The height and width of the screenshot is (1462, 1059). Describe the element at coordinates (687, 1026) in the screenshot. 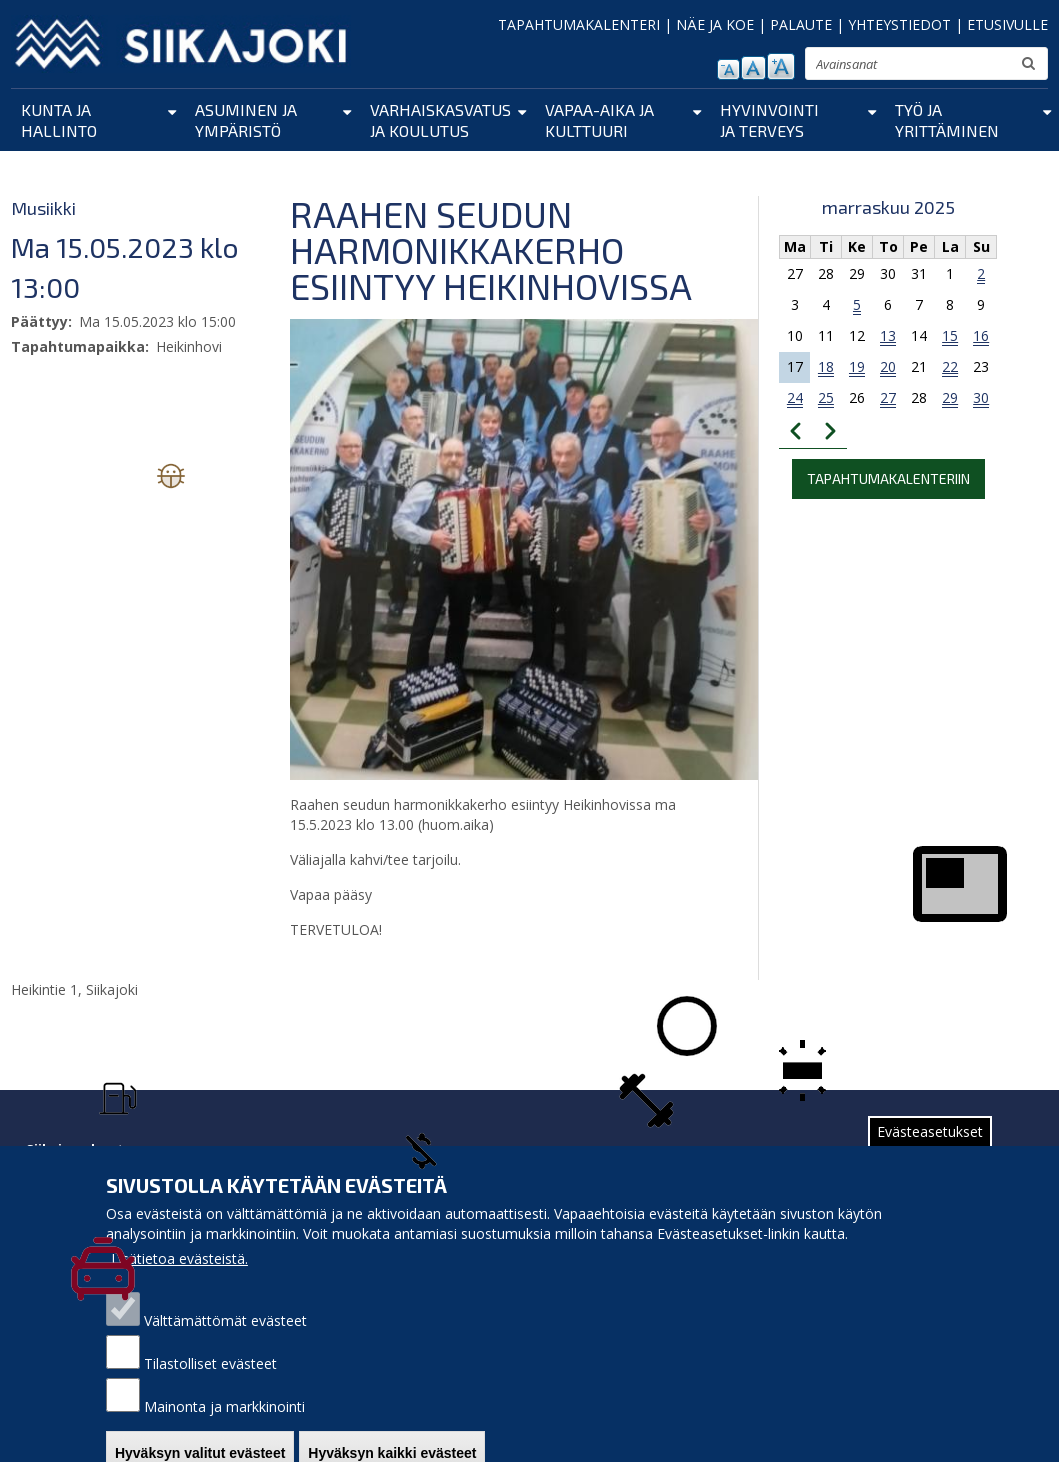

I see `indicates an unselected or empty state` at that location.